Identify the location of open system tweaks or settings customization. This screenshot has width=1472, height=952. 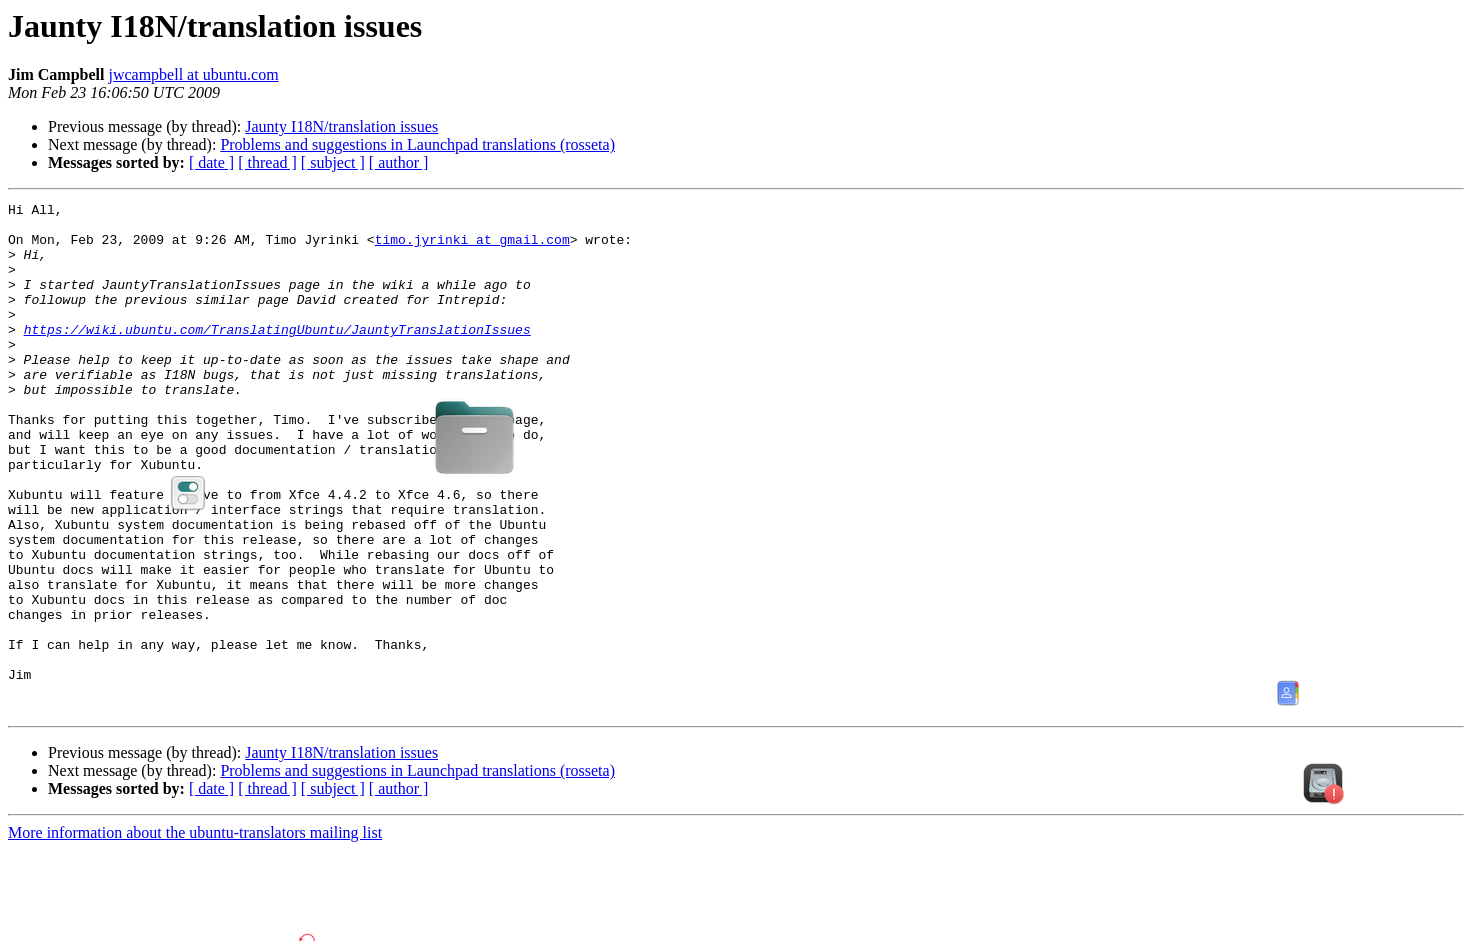
(188, 493).